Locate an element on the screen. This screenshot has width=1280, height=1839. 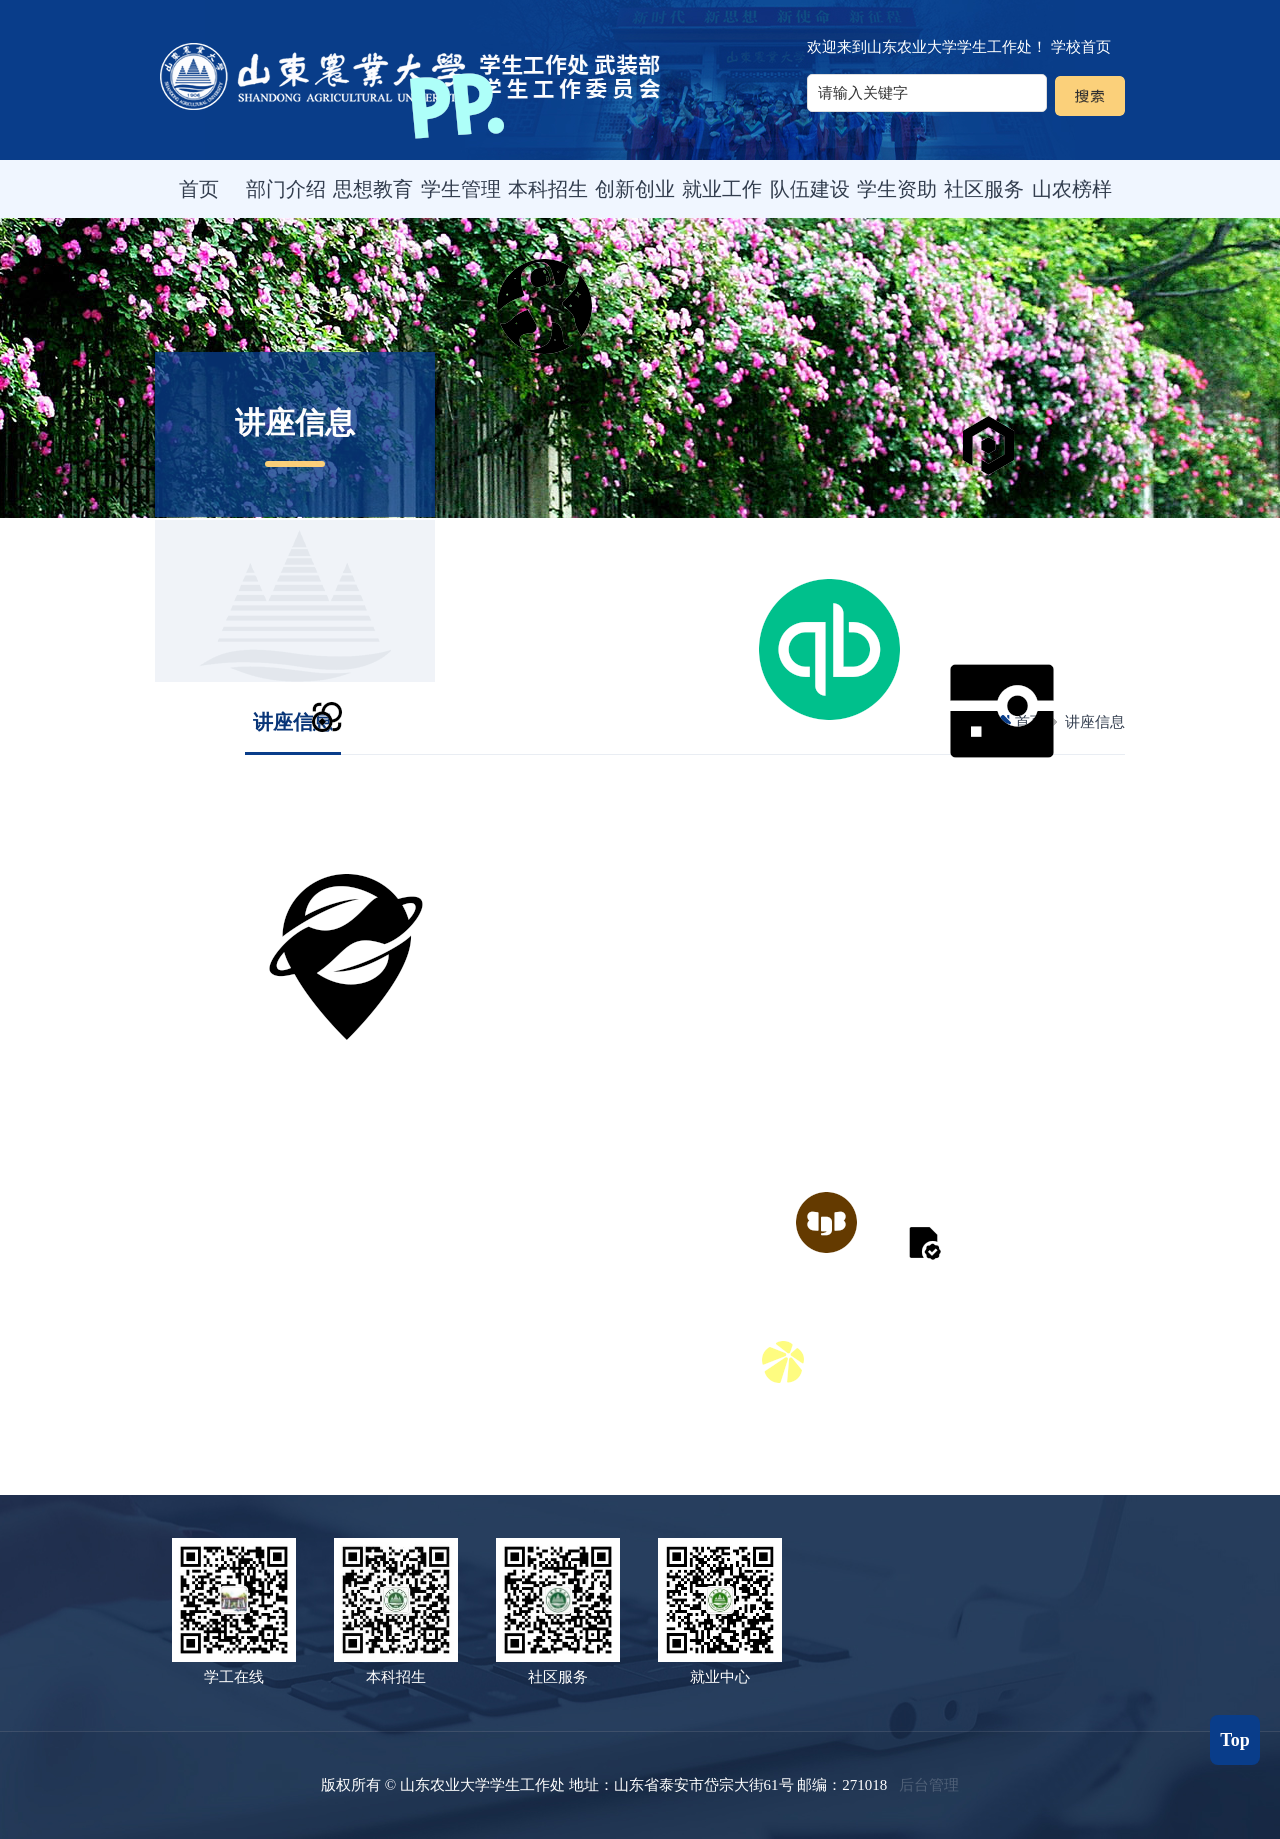
EnterpriseDB company logo is located at coordinates (826, 1222).